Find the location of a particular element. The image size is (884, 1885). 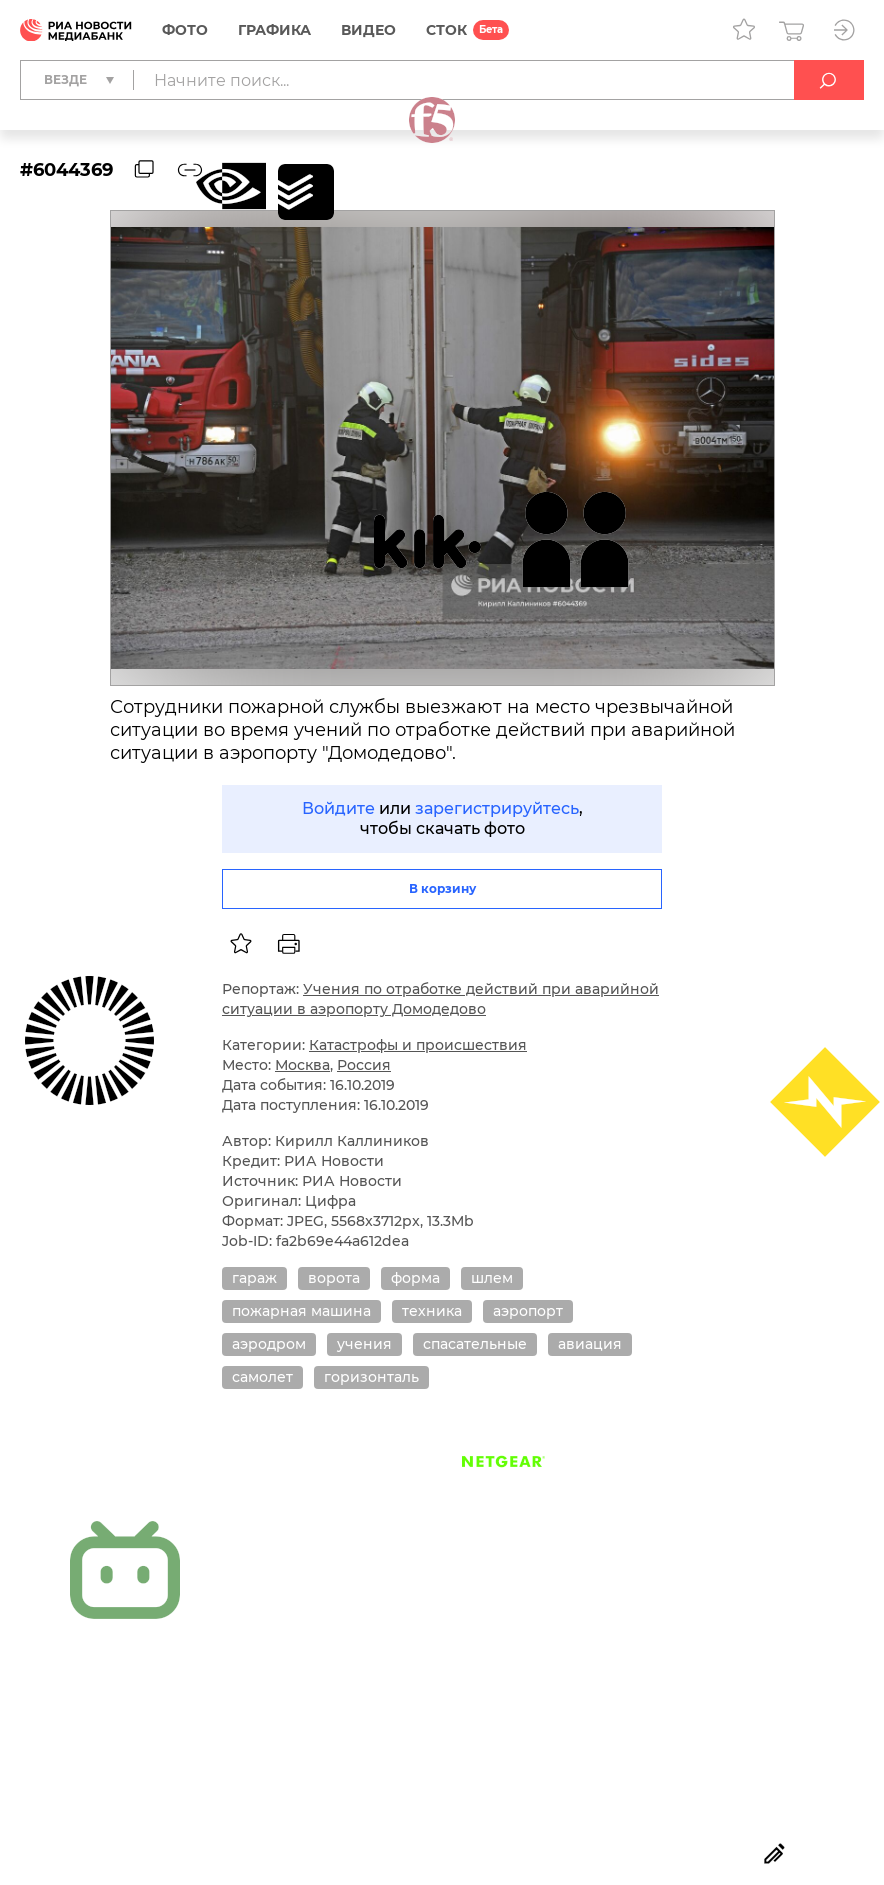

nvidia brand logo is located at coordinates (231, 186).